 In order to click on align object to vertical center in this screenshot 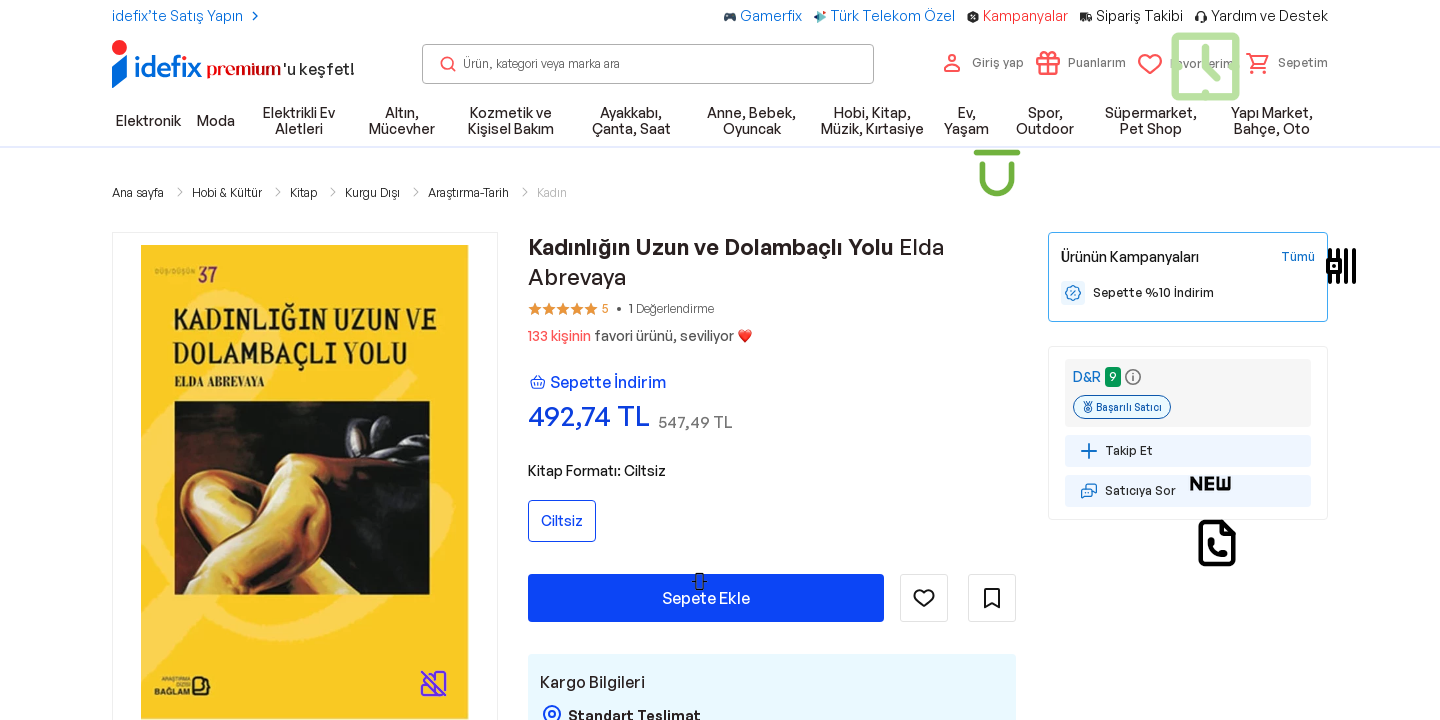, I will do `click(699, 581)`.